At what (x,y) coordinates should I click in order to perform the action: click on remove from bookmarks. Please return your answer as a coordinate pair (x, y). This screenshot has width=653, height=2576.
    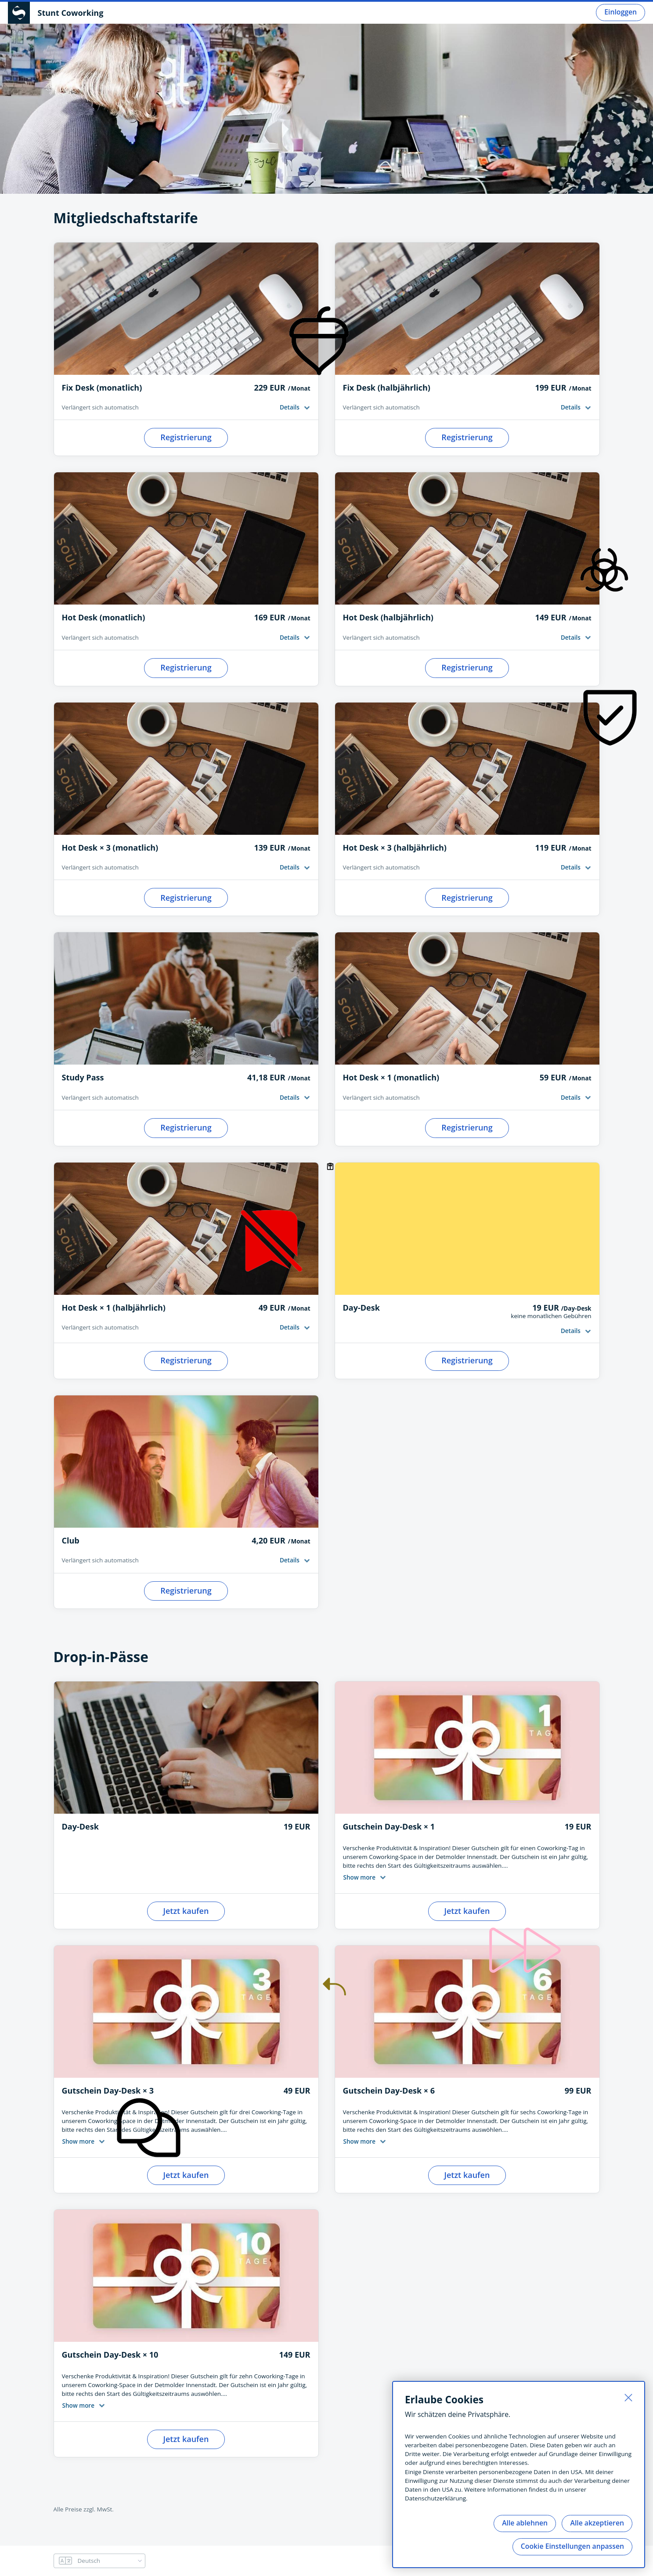
    Looking at the image, I should click on (271, 1241).